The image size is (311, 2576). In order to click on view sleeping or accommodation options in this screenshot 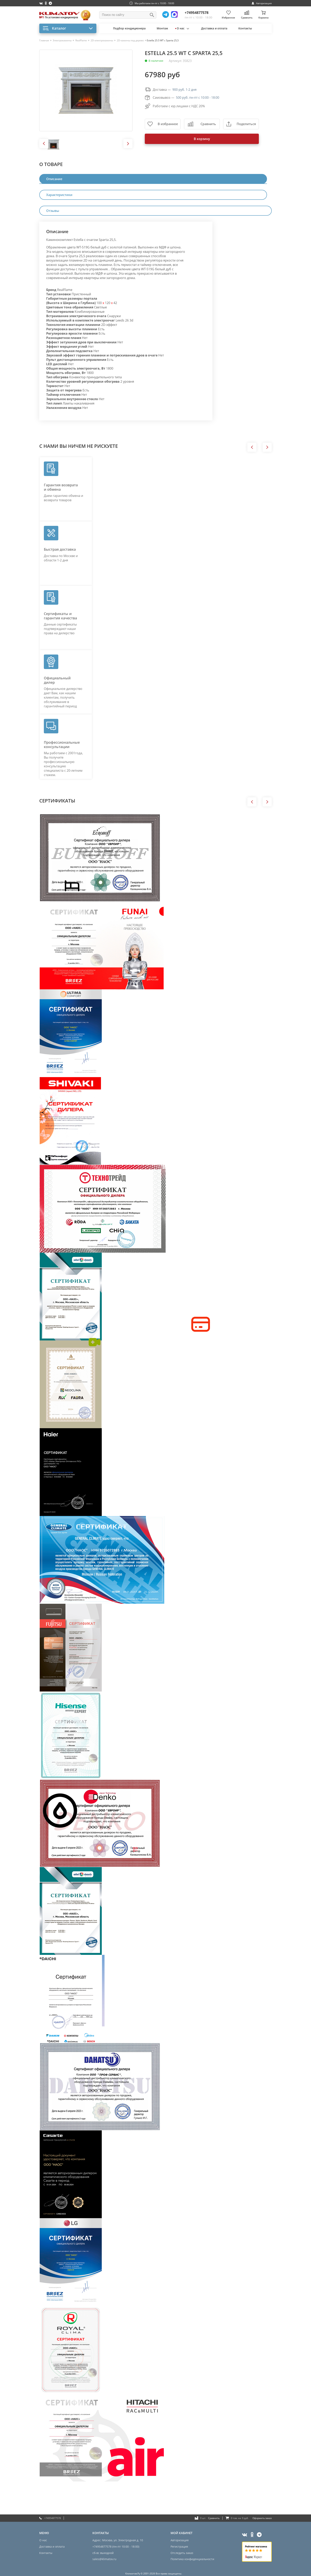, I will do `click(72, 886)`.